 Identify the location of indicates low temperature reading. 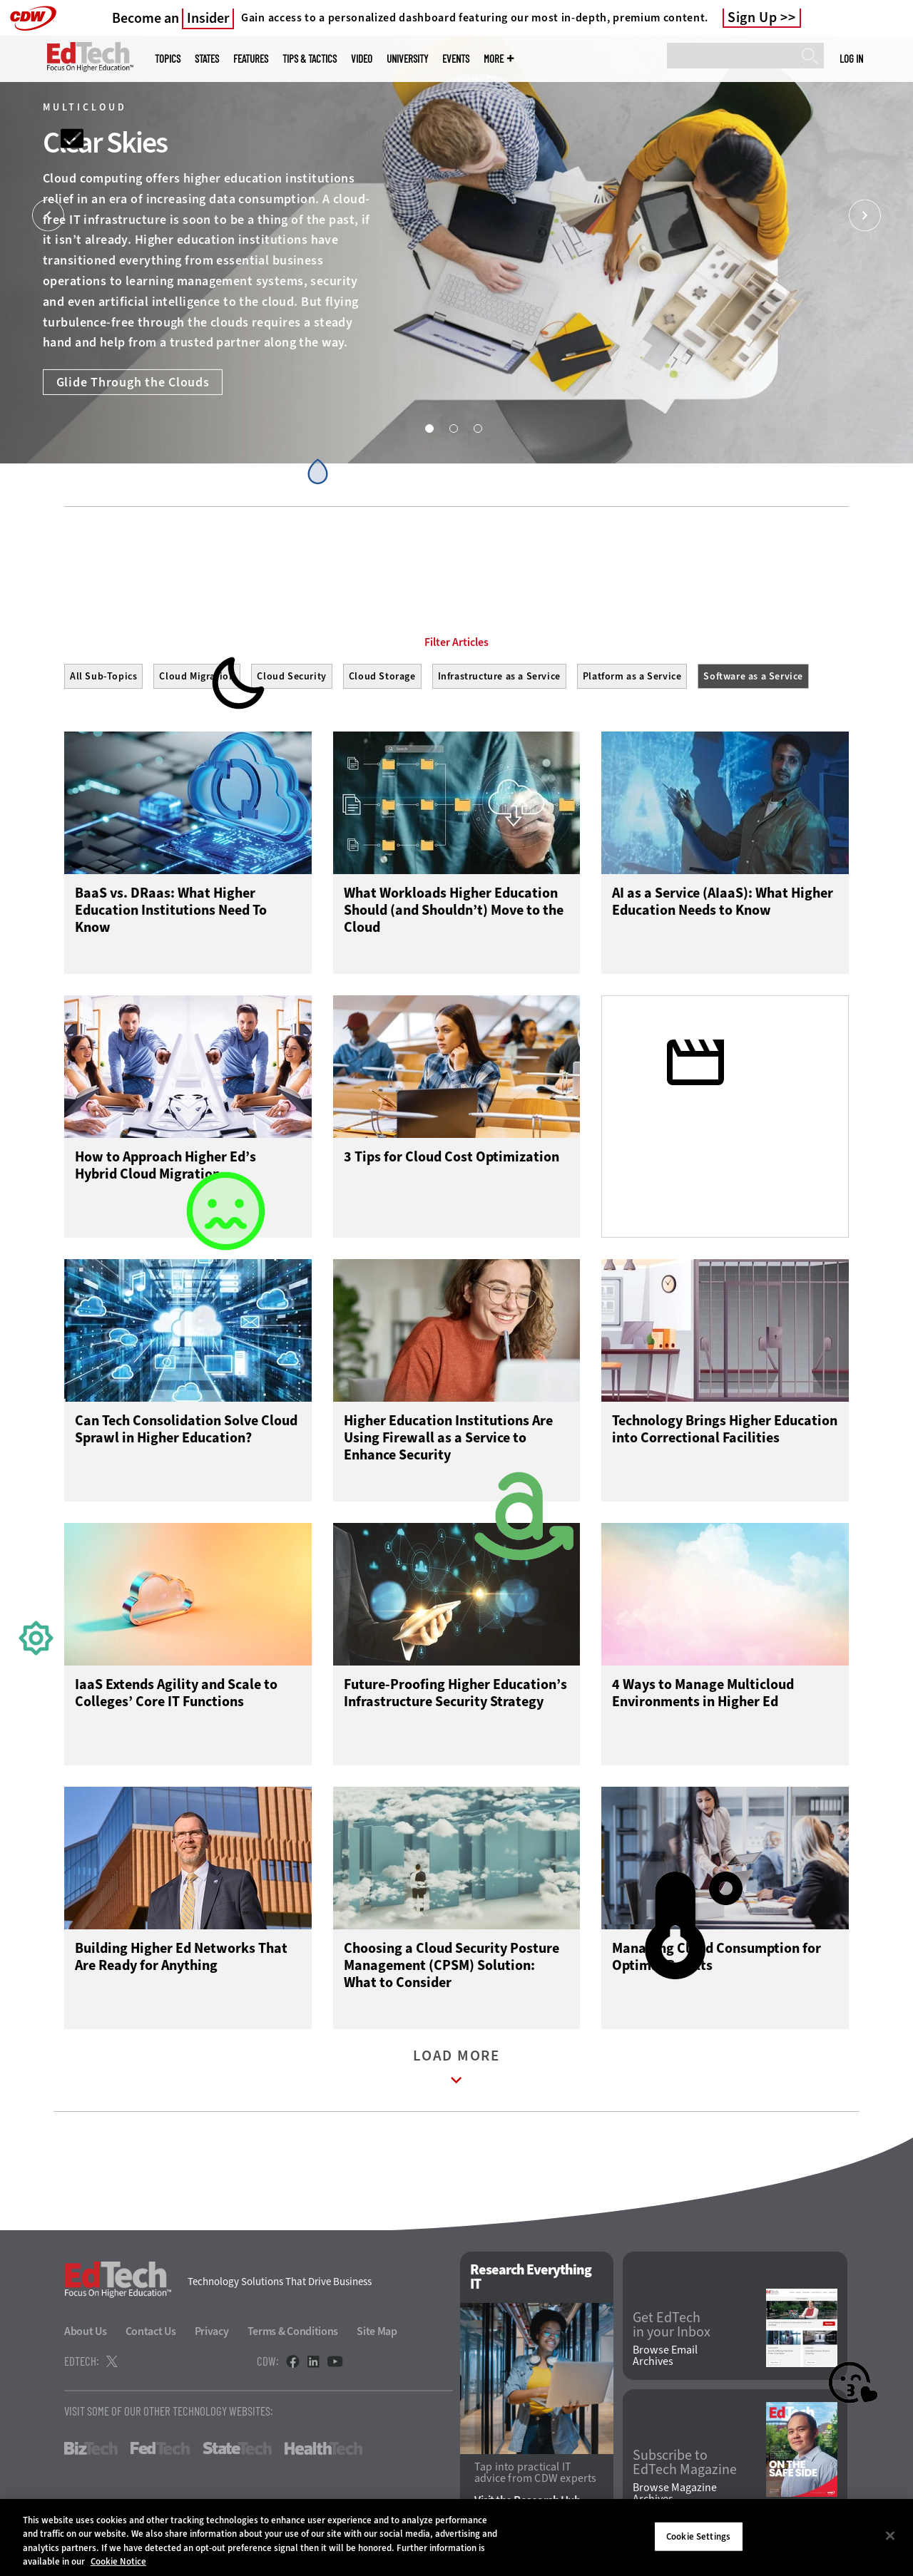
(688, 1925).